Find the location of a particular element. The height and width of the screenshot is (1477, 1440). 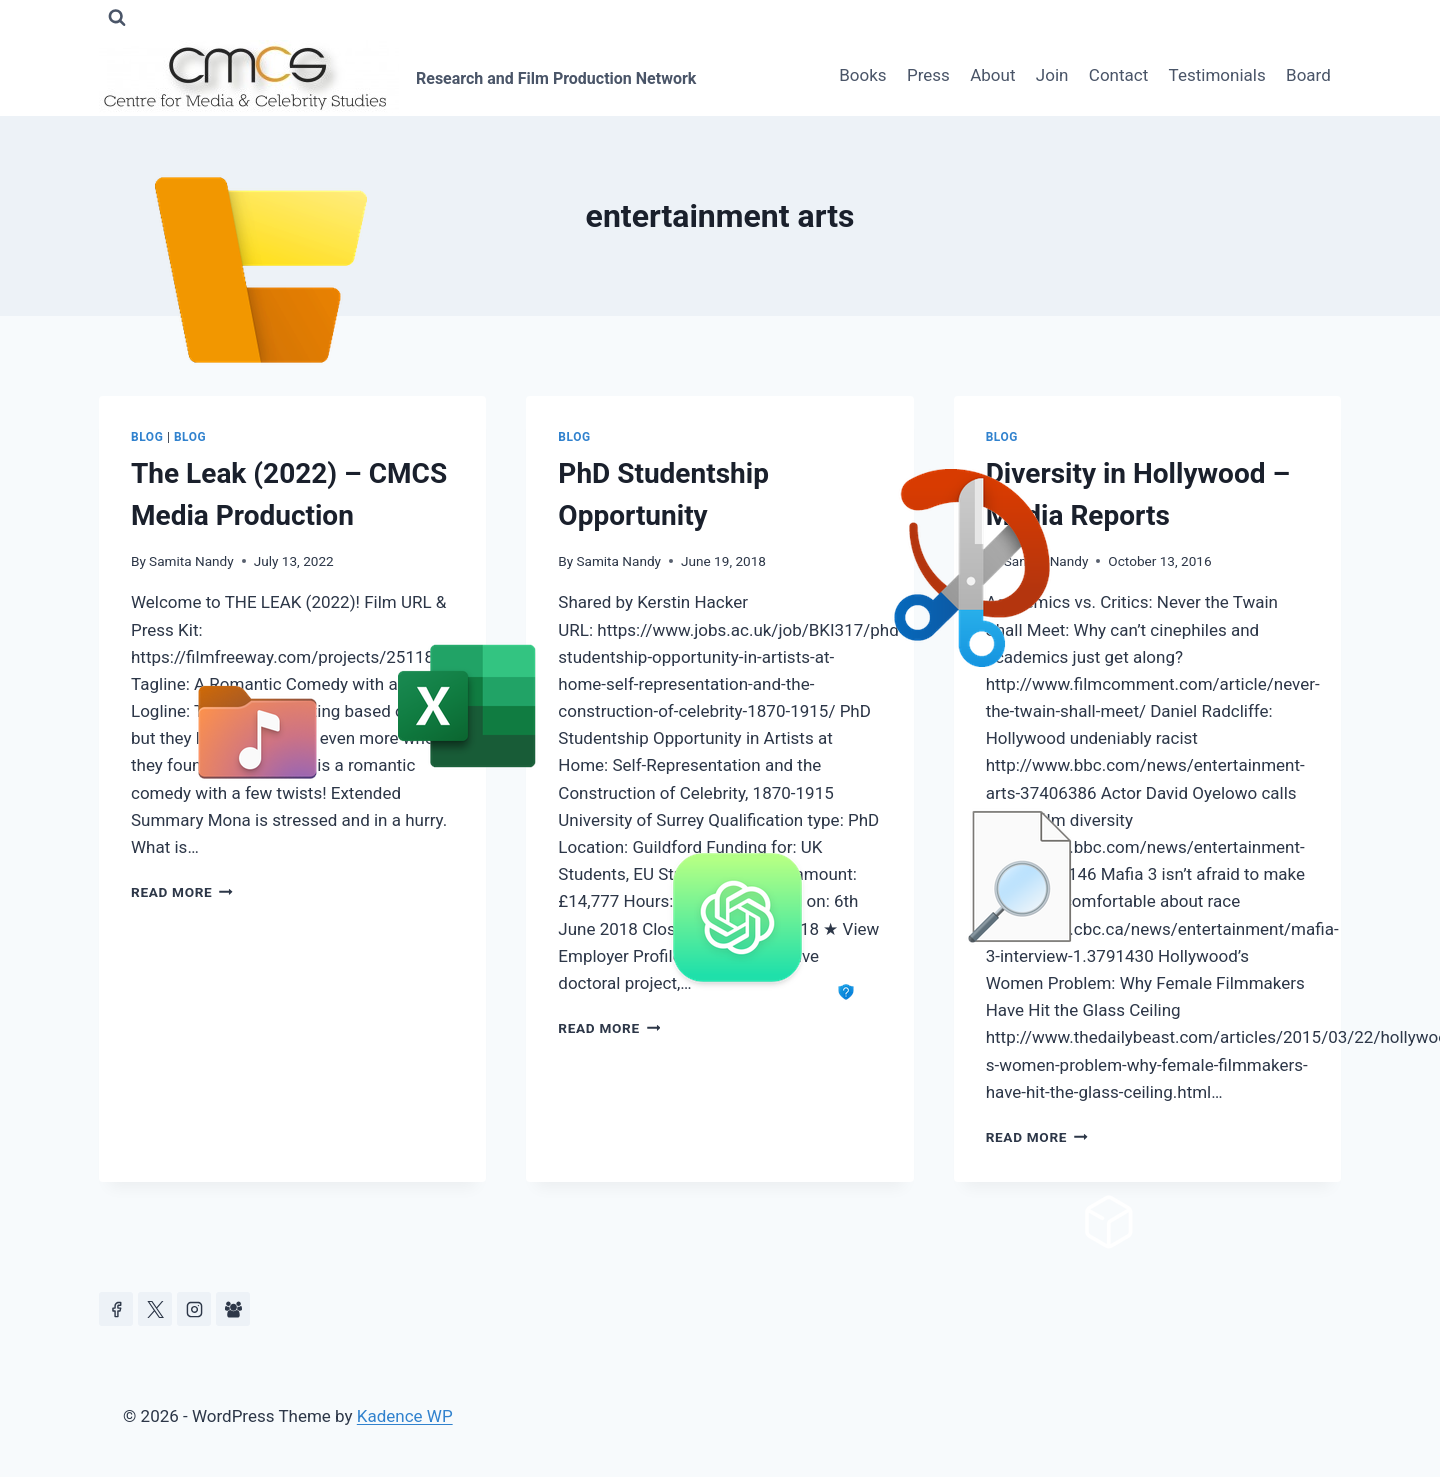

open 3D Viewer app is located at coordinates (1109, 1222).